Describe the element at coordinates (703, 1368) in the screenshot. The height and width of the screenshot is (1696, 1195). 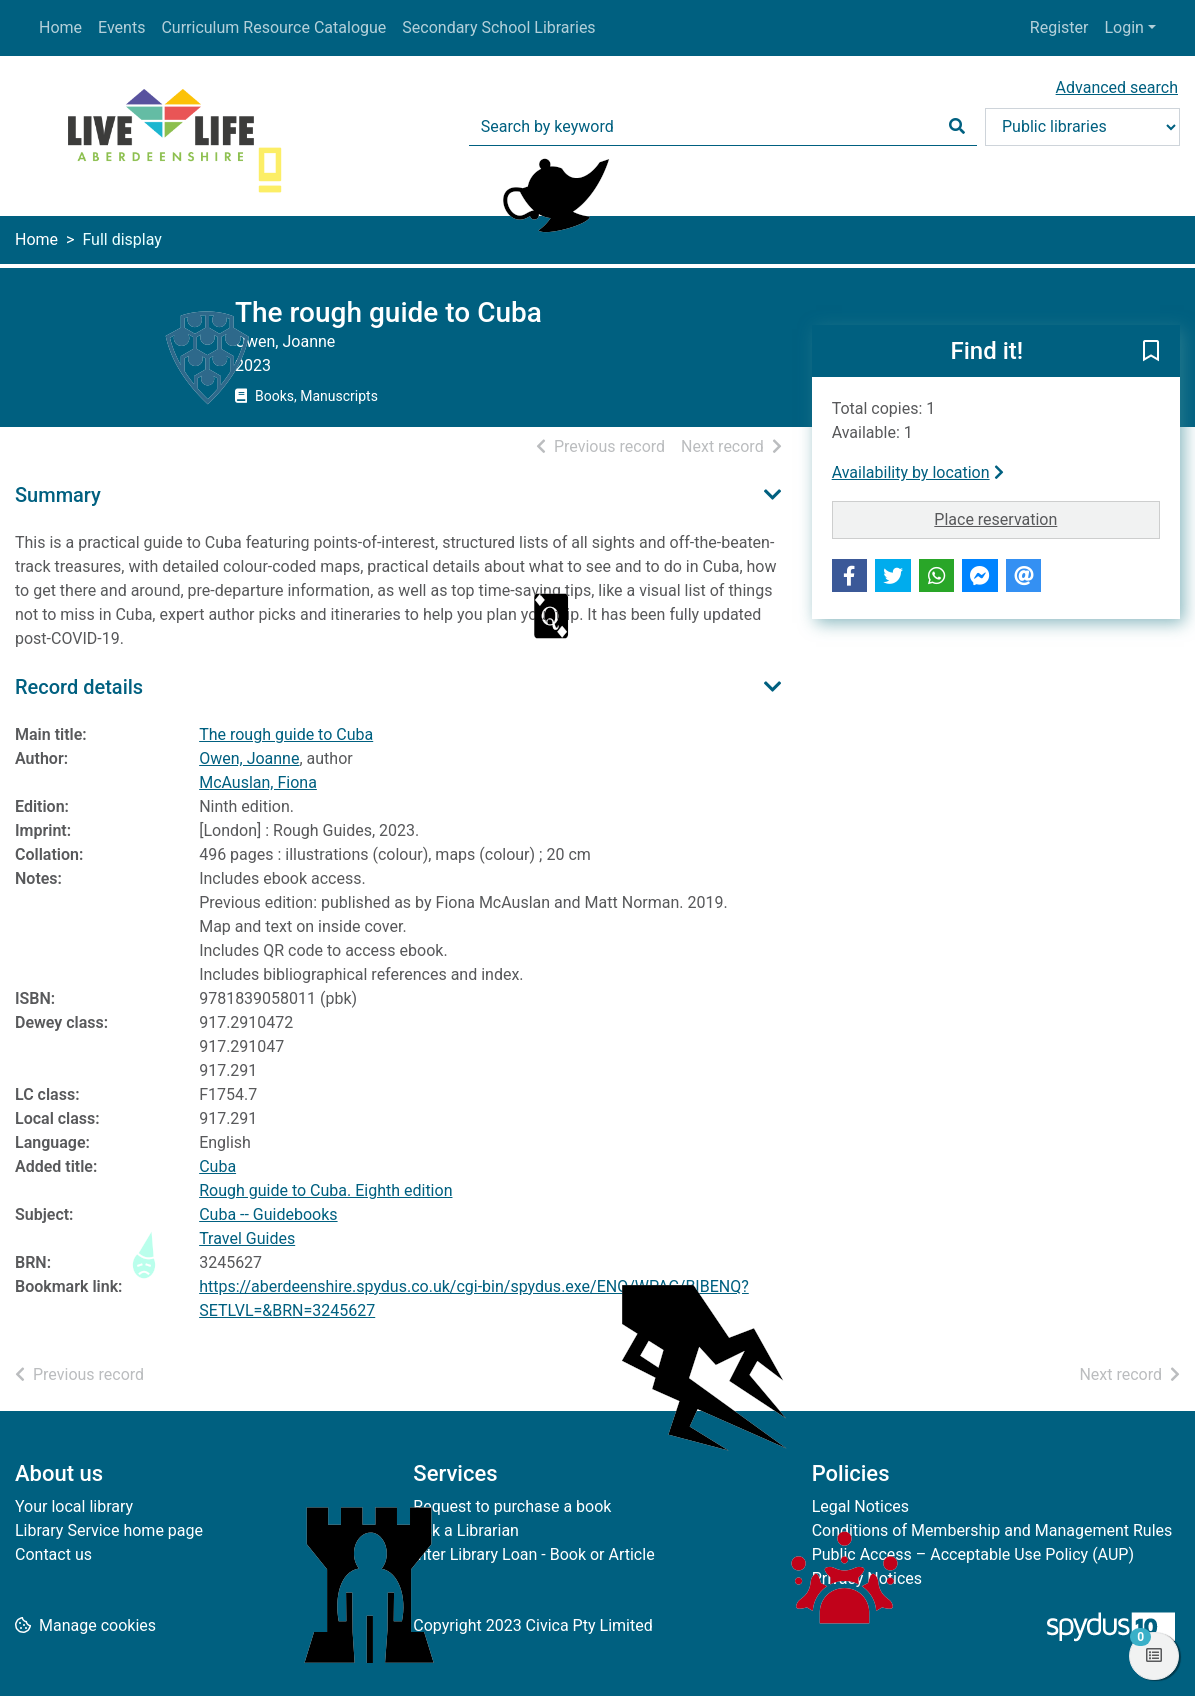
I see `indicates a severe thunderstorm warning` at that location.